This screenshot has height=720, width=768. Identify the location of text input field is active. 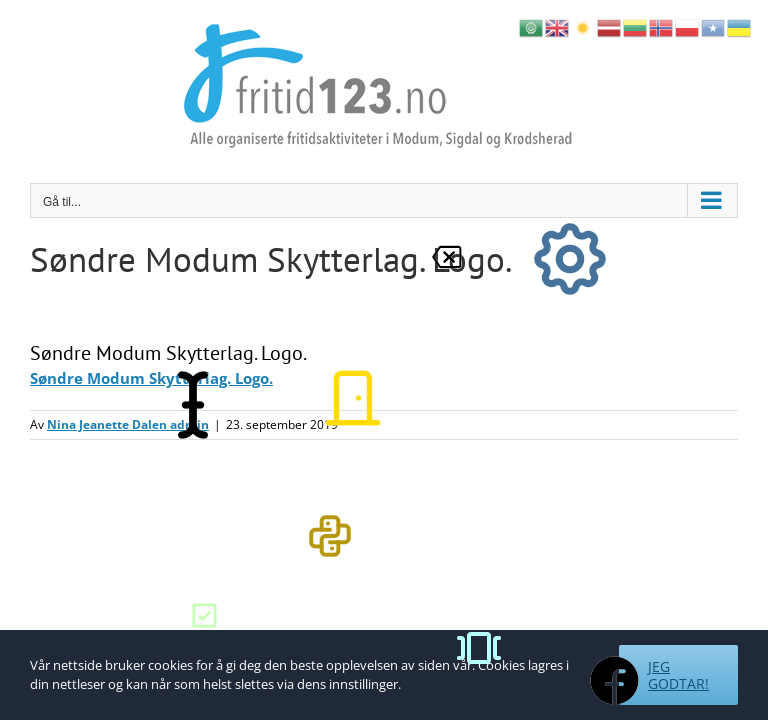
(193, 405).